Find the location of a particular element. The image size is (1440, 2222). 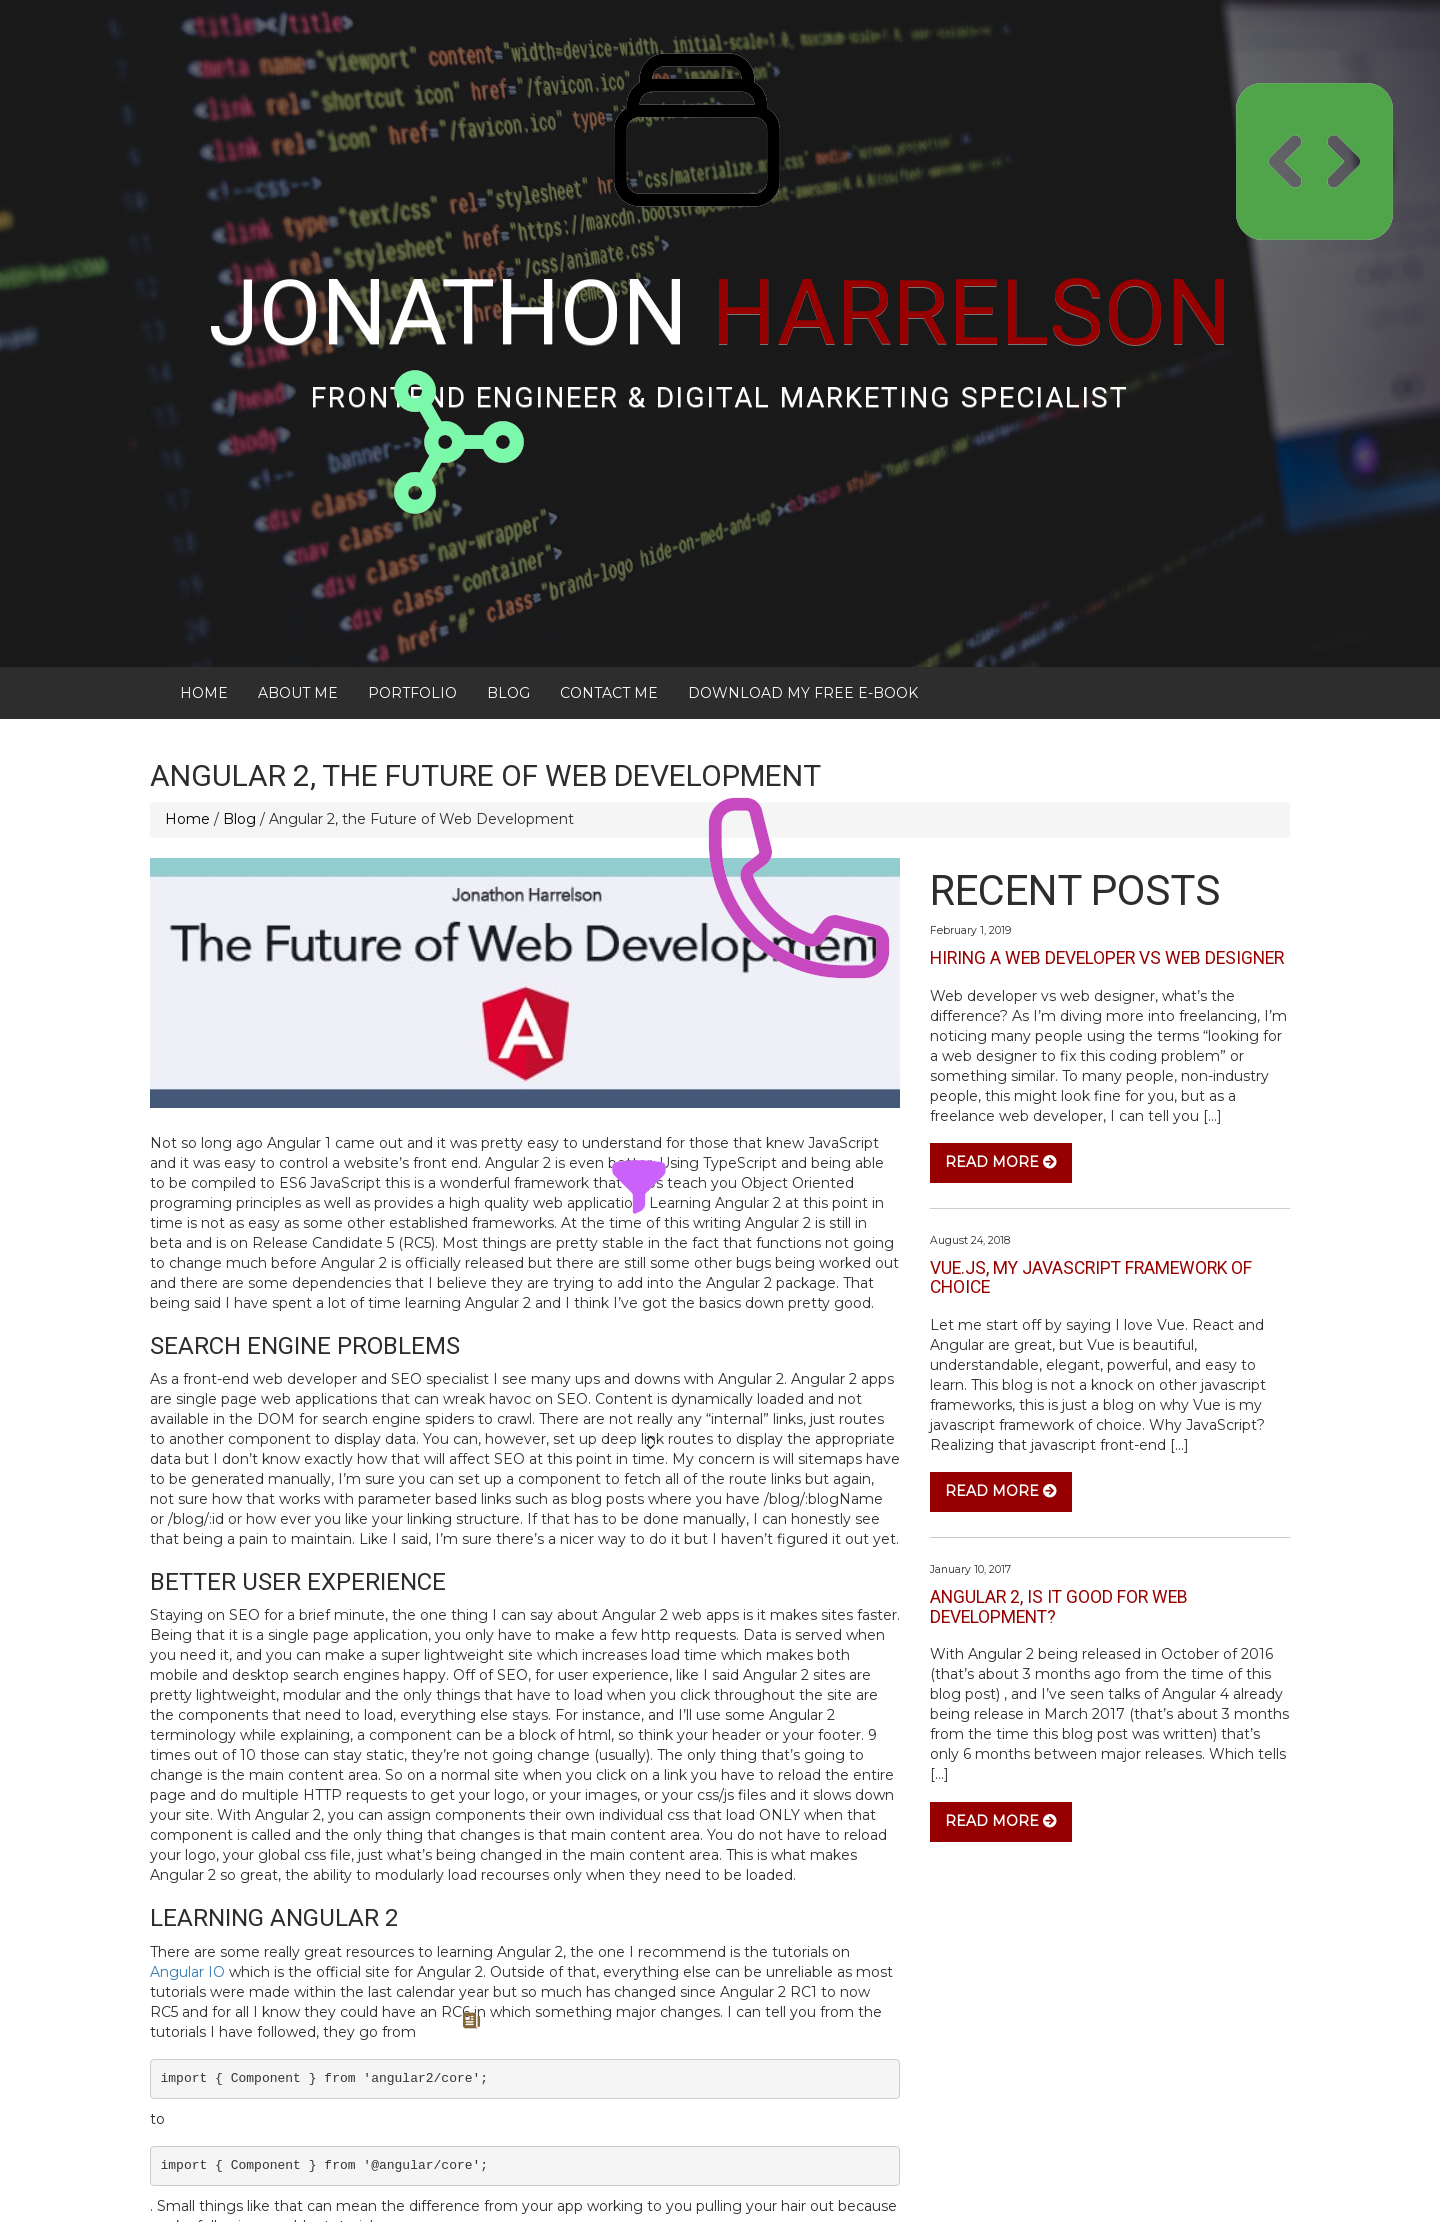

view news articles or updates is located at coordinates (471, 2020).